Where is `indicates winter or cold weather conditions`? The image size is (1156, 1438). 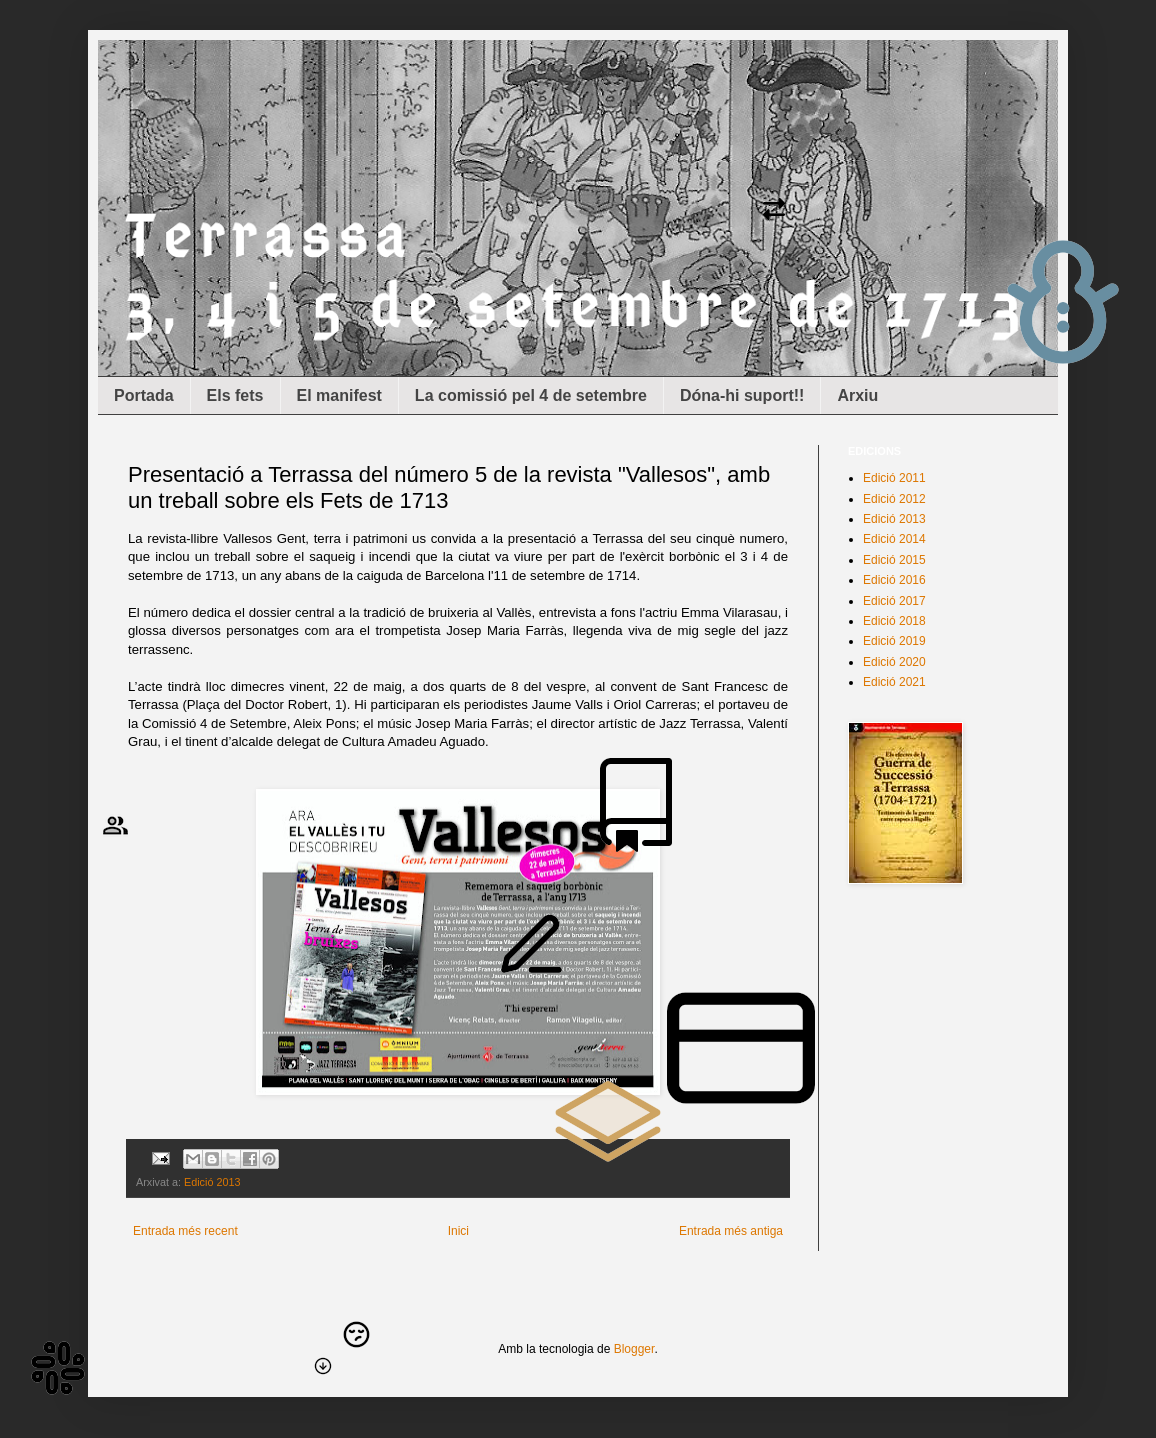
indicates winter or cold weather conditions is located at coordinates (1063, 302).